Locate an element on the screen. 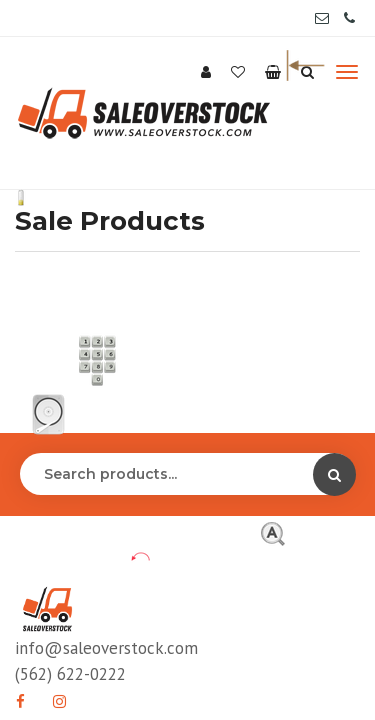 The height and width of the screenshot is (720, 375). open phone dialpad for entering numbers is located at coordinates (97, 360).